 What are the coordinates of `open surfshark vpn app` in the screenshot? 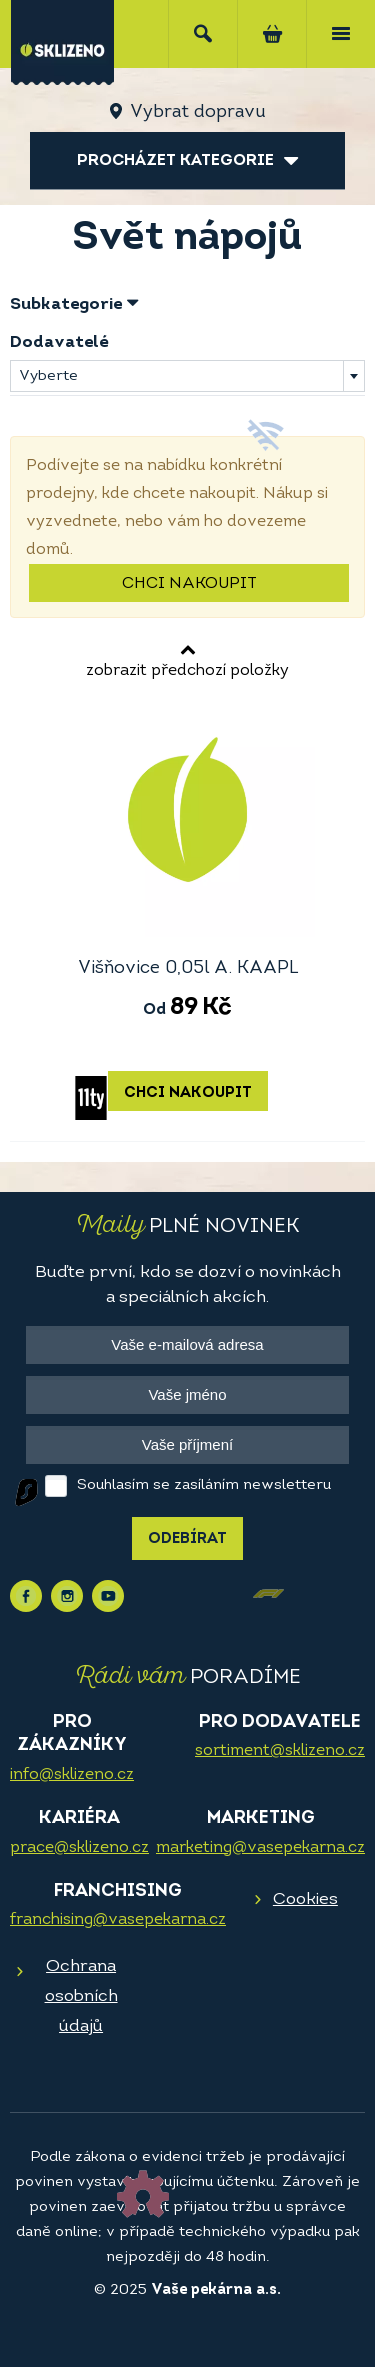 It's located at (26, 1492).